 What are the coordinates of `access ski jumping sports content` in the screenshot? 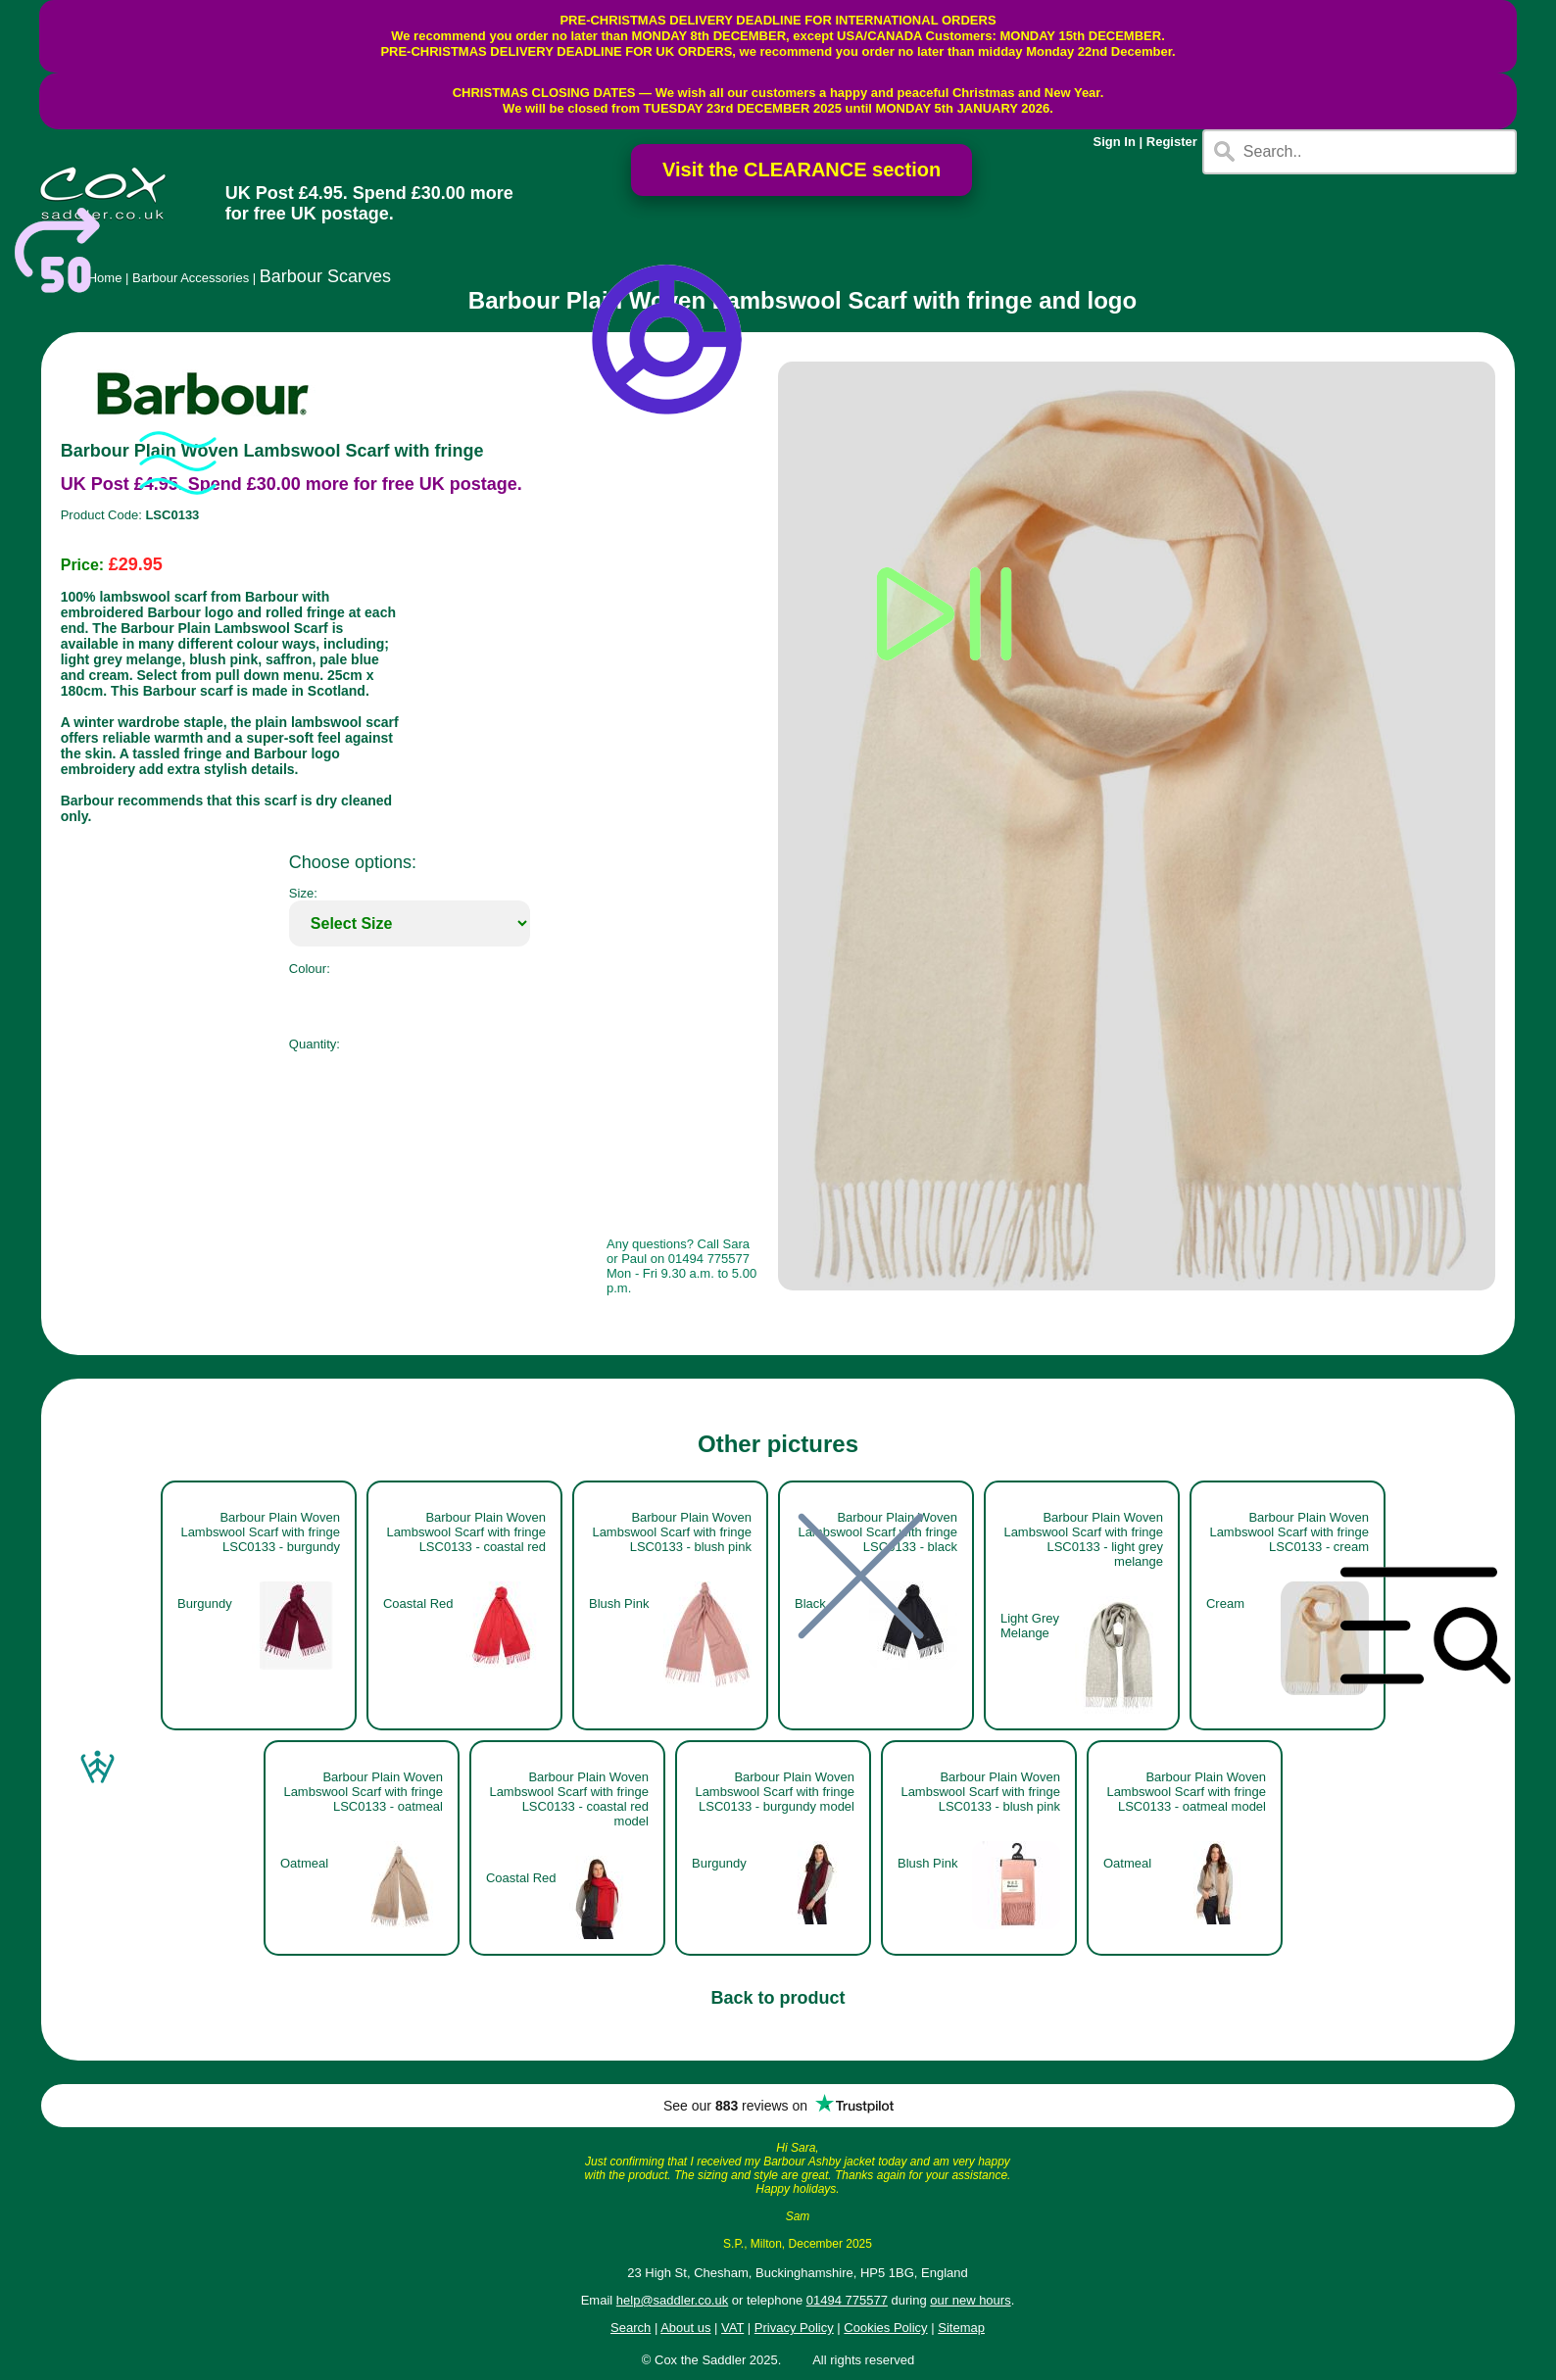 It's located at (97, 1767).